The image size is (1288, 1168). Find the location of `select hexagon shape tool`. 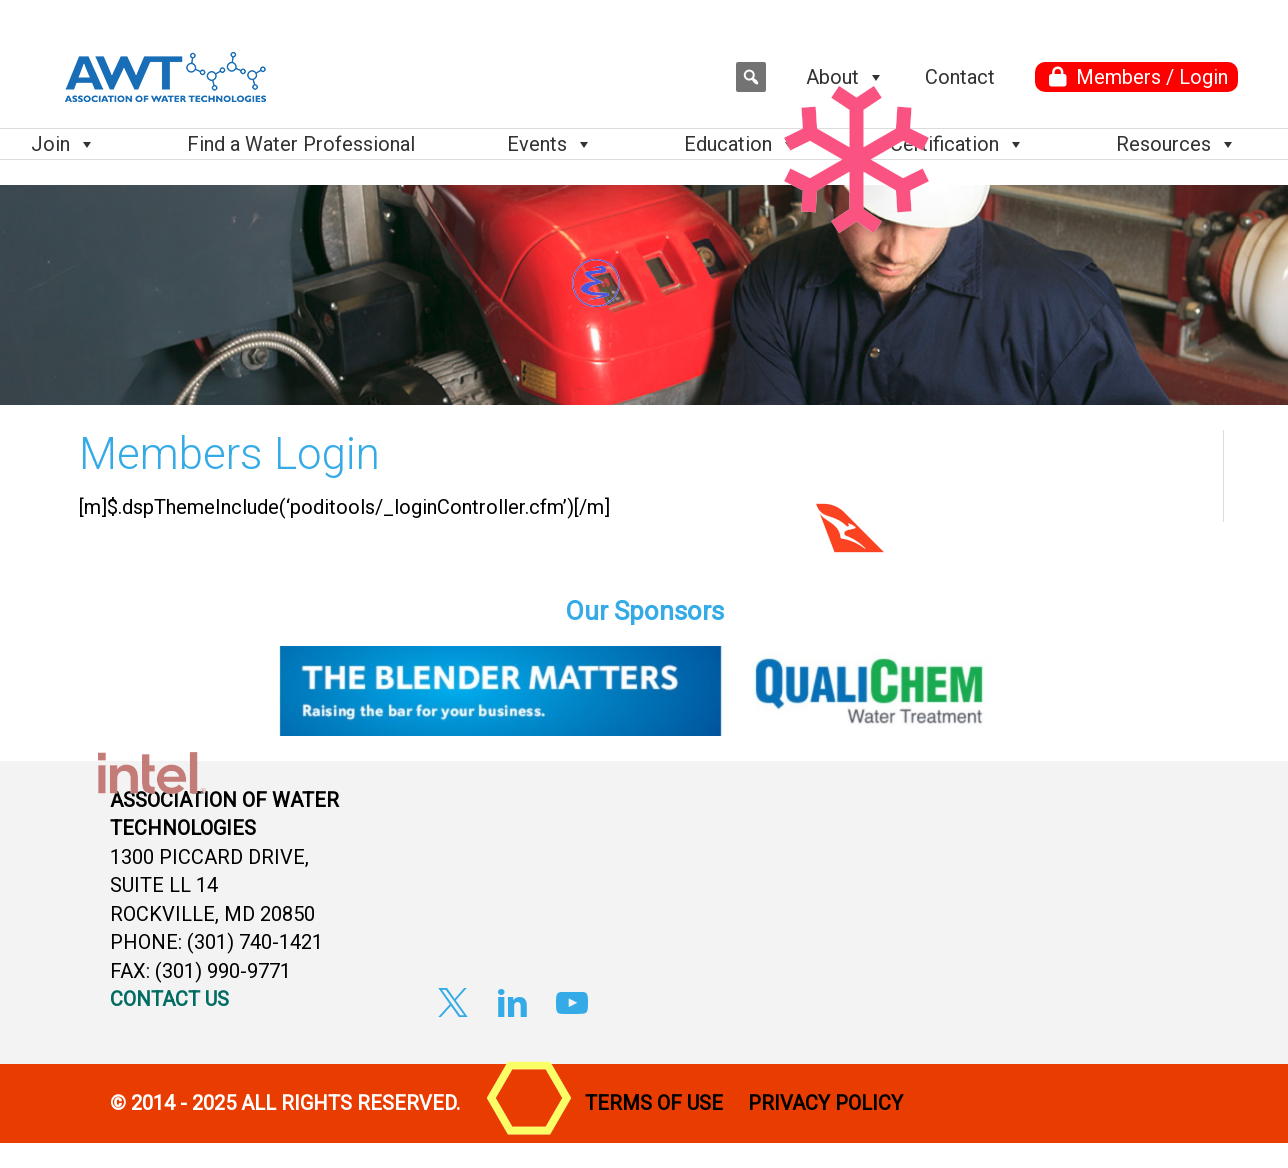

select hexagon shape tool is located at coordinates (529, 1098).